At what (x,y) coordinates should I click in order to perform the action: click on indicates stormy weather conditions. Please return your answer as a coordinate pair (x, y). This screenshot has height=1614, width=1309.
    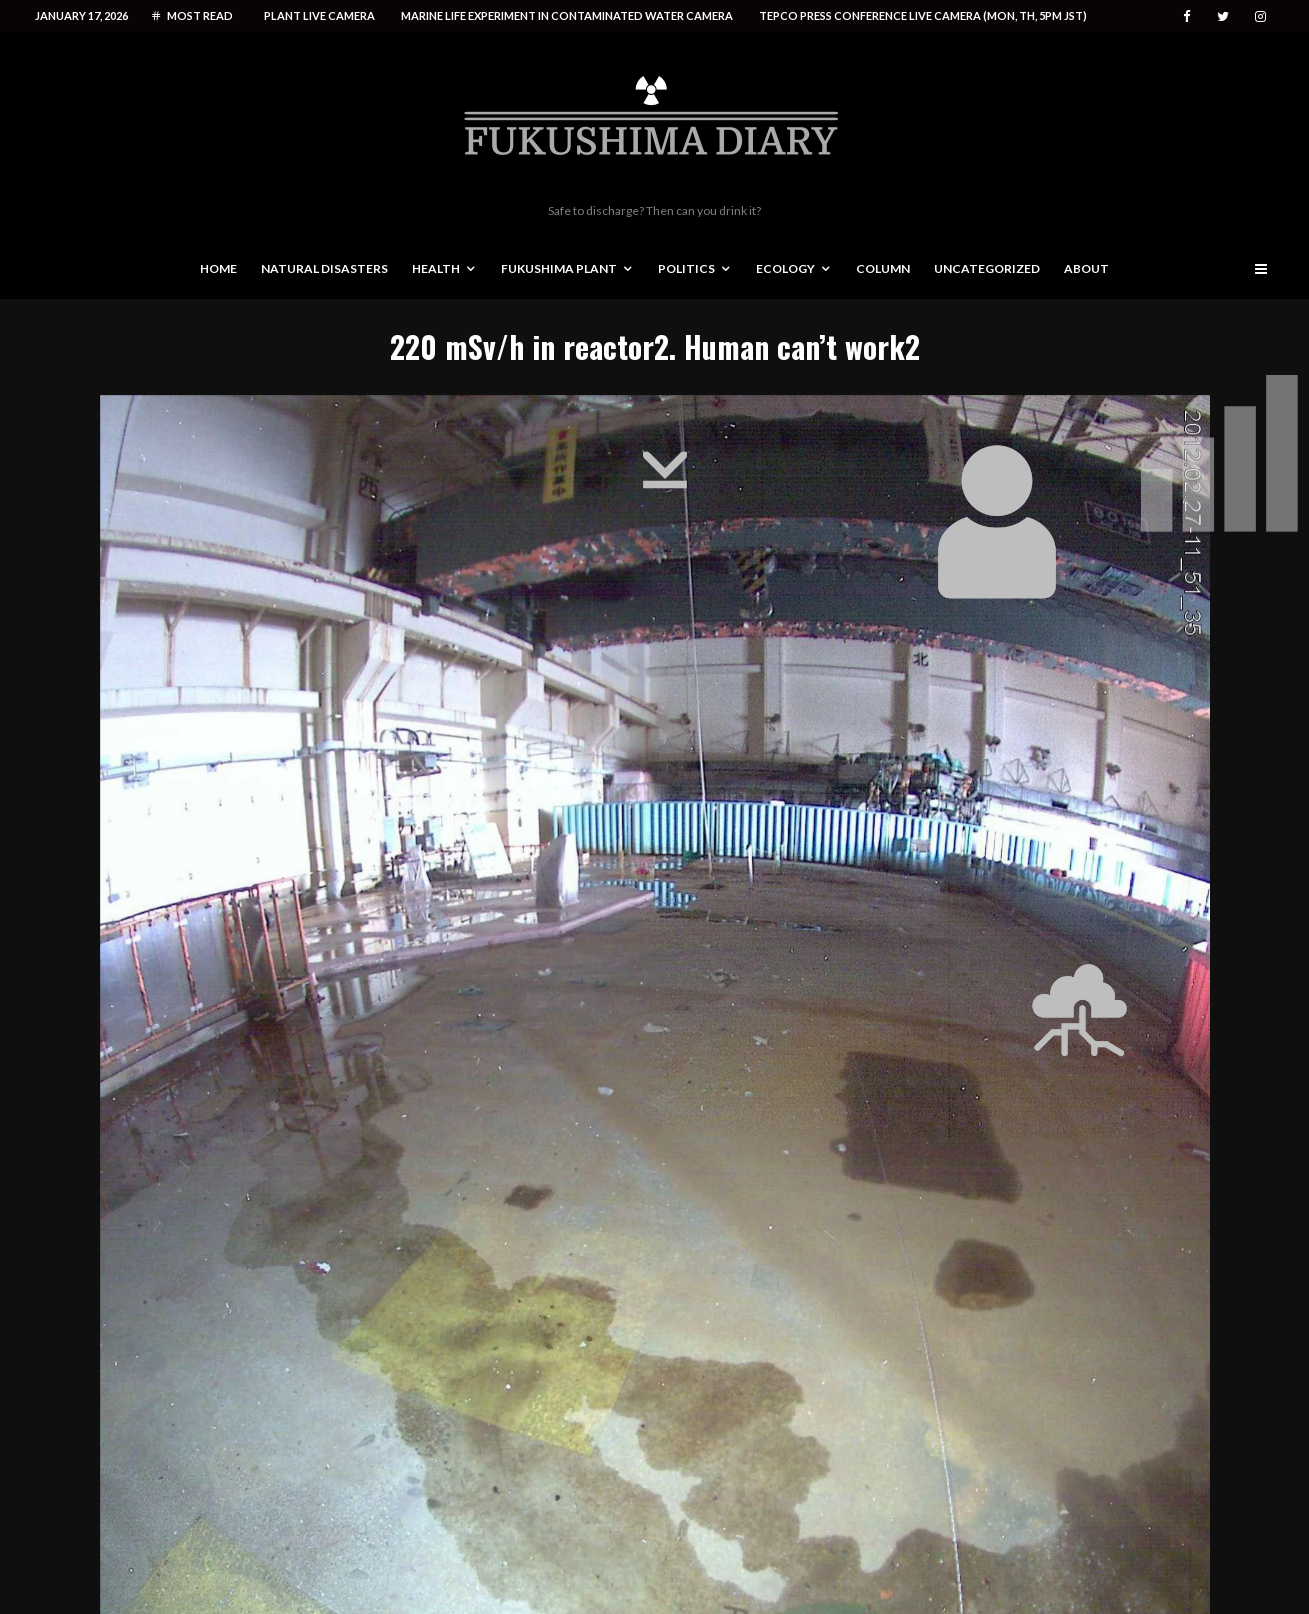
    Looking at the image, I should click on (1079, 1011).